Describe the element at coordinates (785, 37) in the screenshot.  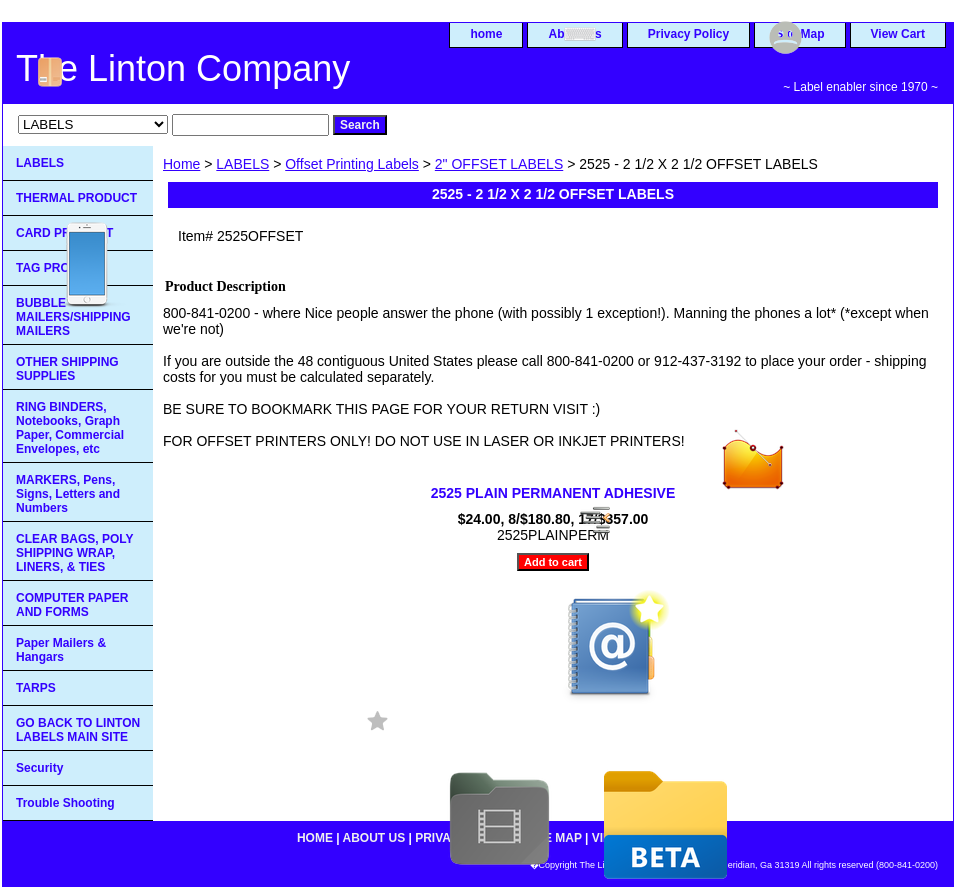
I see `indicates an error or unsuccessful action` at that location.